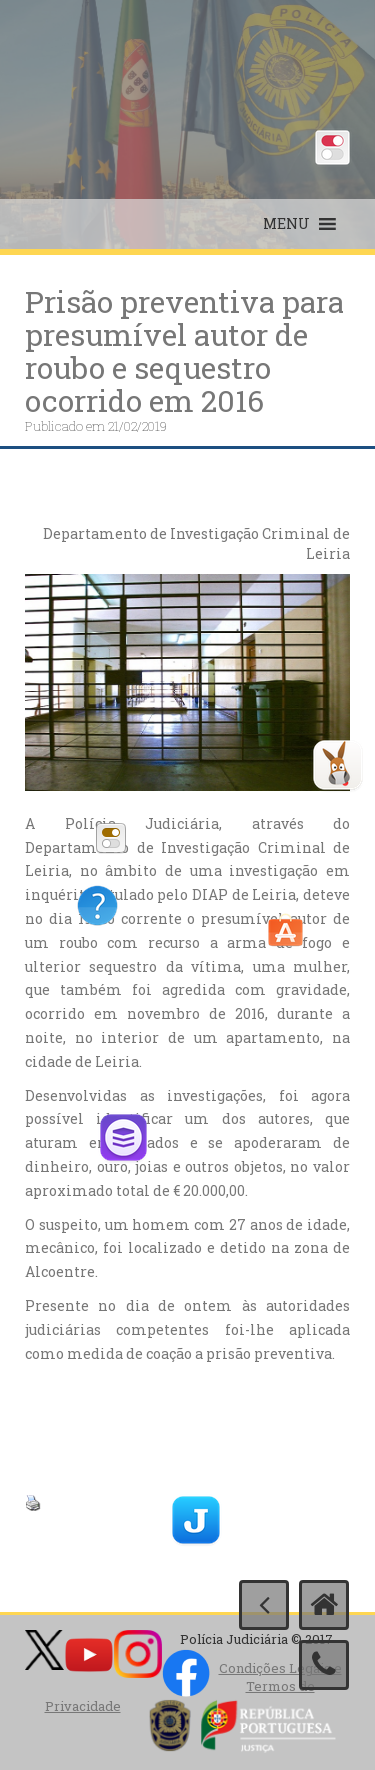 The image size is (375, 1770). What do you see at coordinates (111, 838) in the screenshot?
I see `open unity tweak tool settings` at bounding box center [111, 838].